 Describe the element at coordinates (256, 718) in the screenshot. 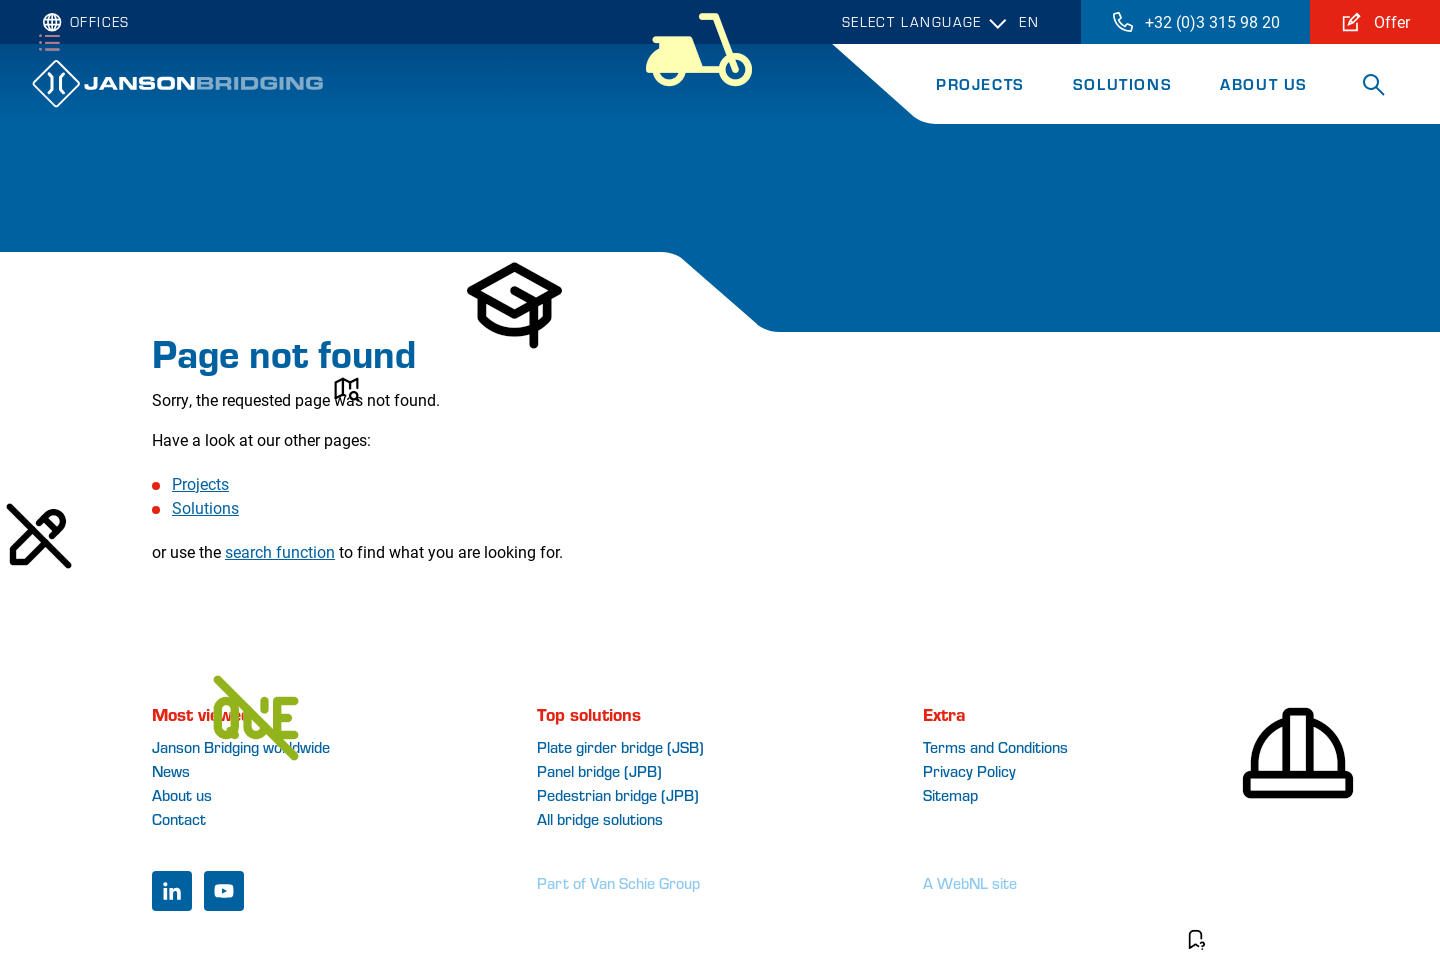

I see `disable HTTP request queue` at that location.